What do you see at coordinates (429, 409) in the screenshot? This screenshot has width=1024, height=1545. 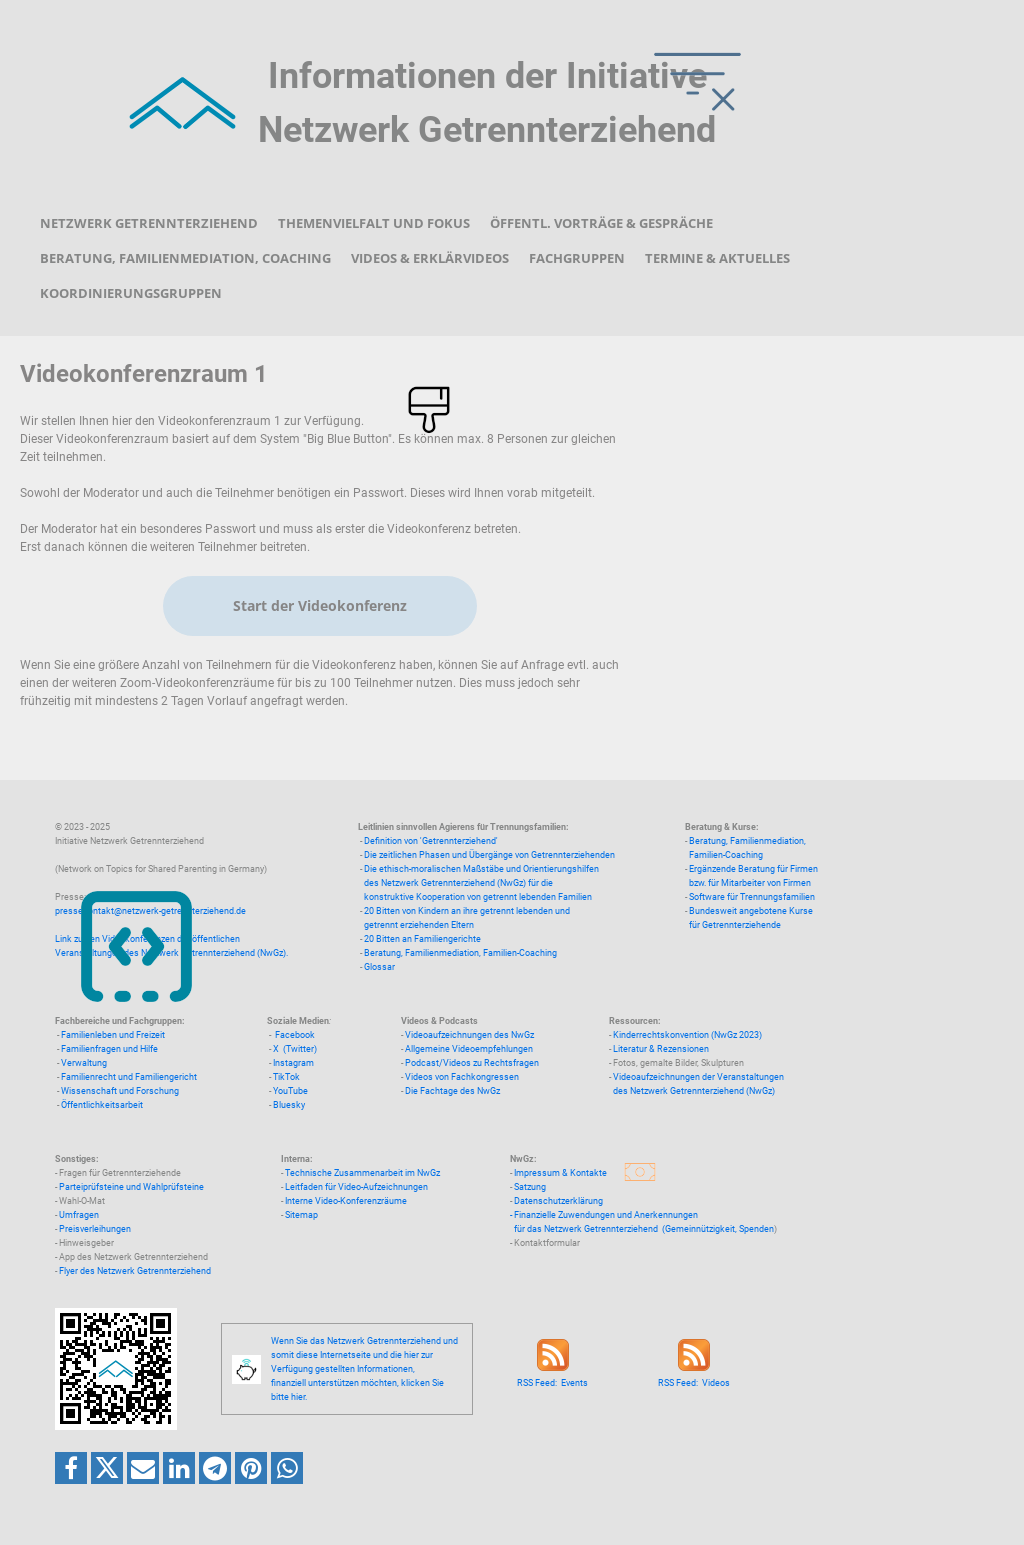 I see `access painting or drawing tools` at bounding box center [429, 409].